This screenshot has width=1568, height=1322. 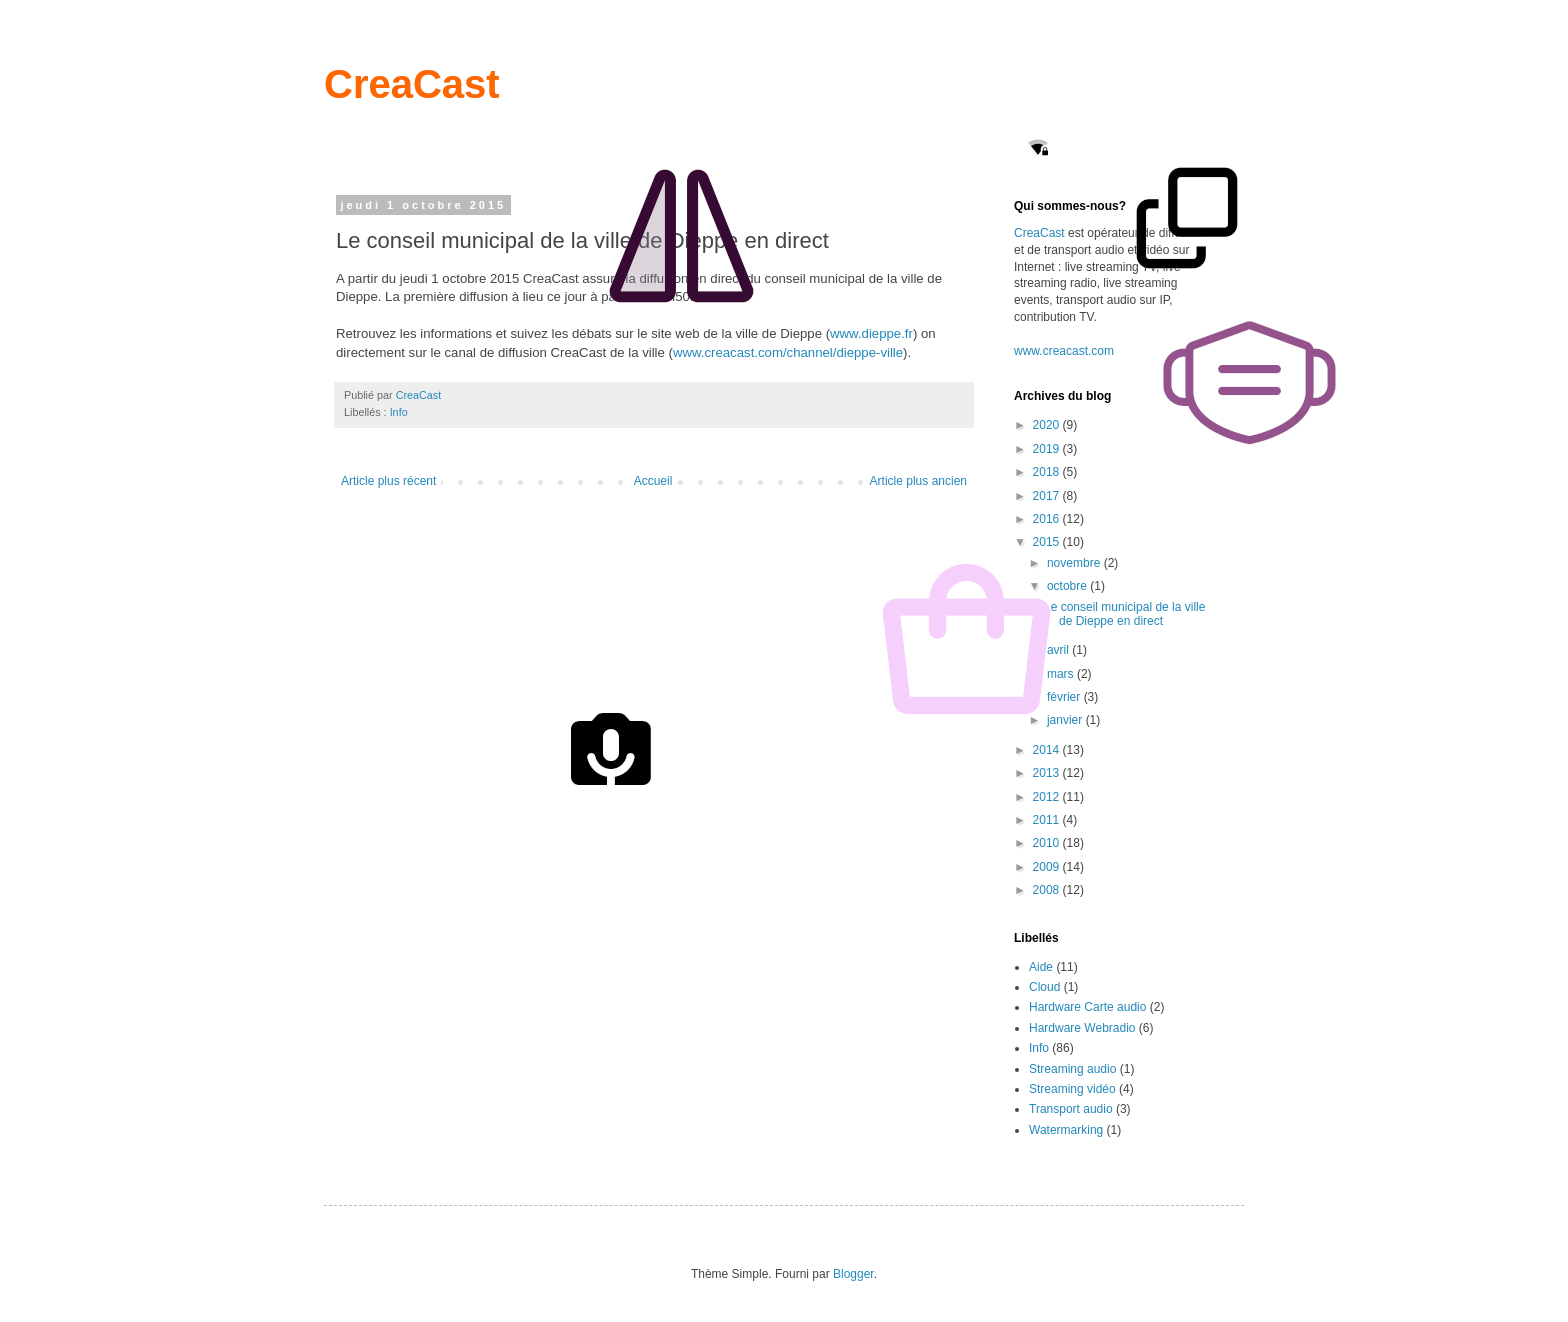 I want to click on view your shopping bag, so click(x=966, y=647).